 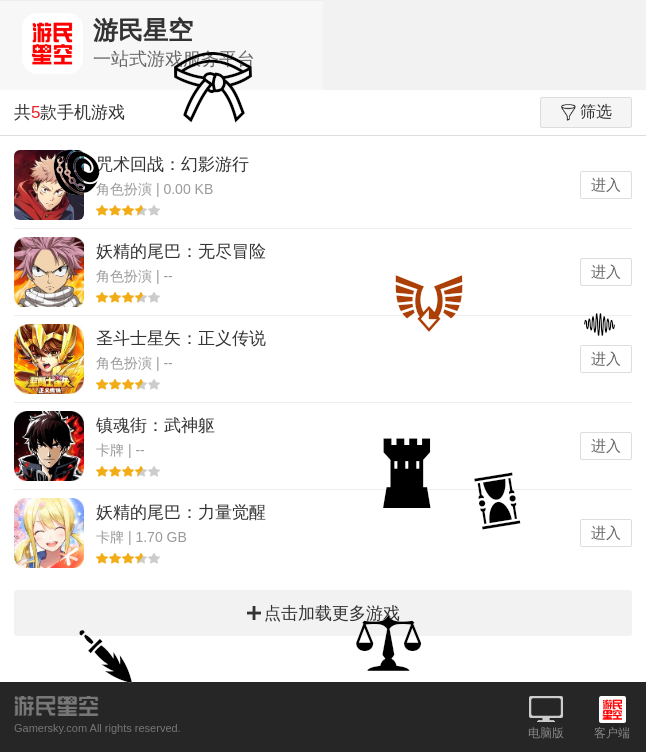 What do you see at coordinates (407, 473) in the screenshot?
I see `view castle or fortress location` at bounding box center [407, 473].